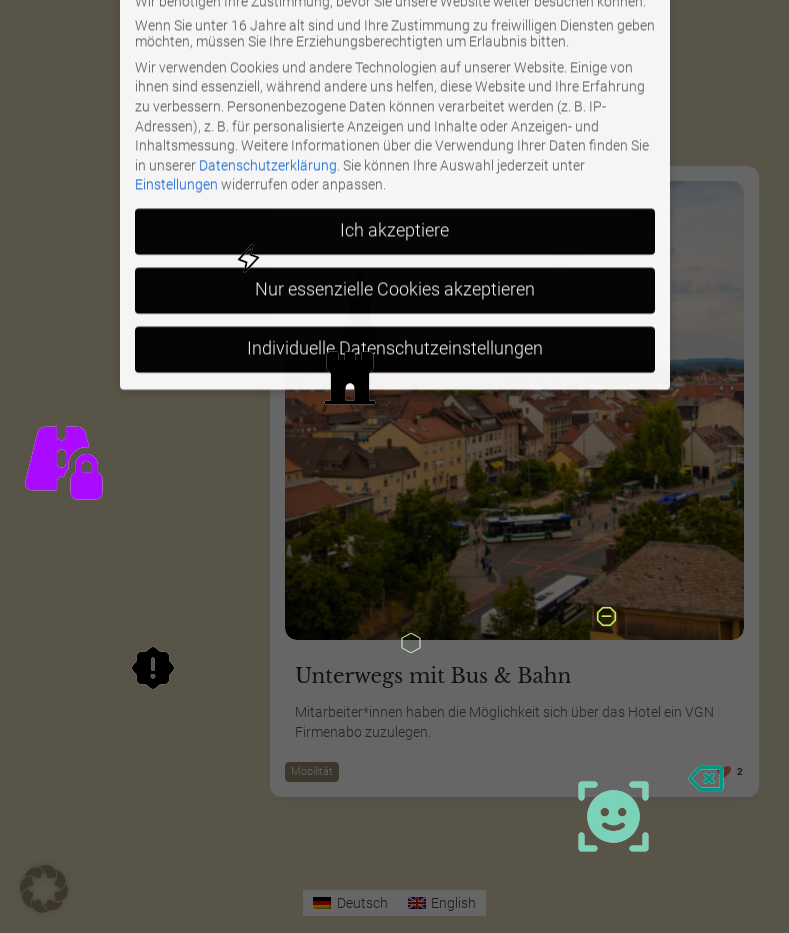  Describe the element at coordinates (613, 816) in the screenshot. I see `scan face to unlock or authenticate` at that location.